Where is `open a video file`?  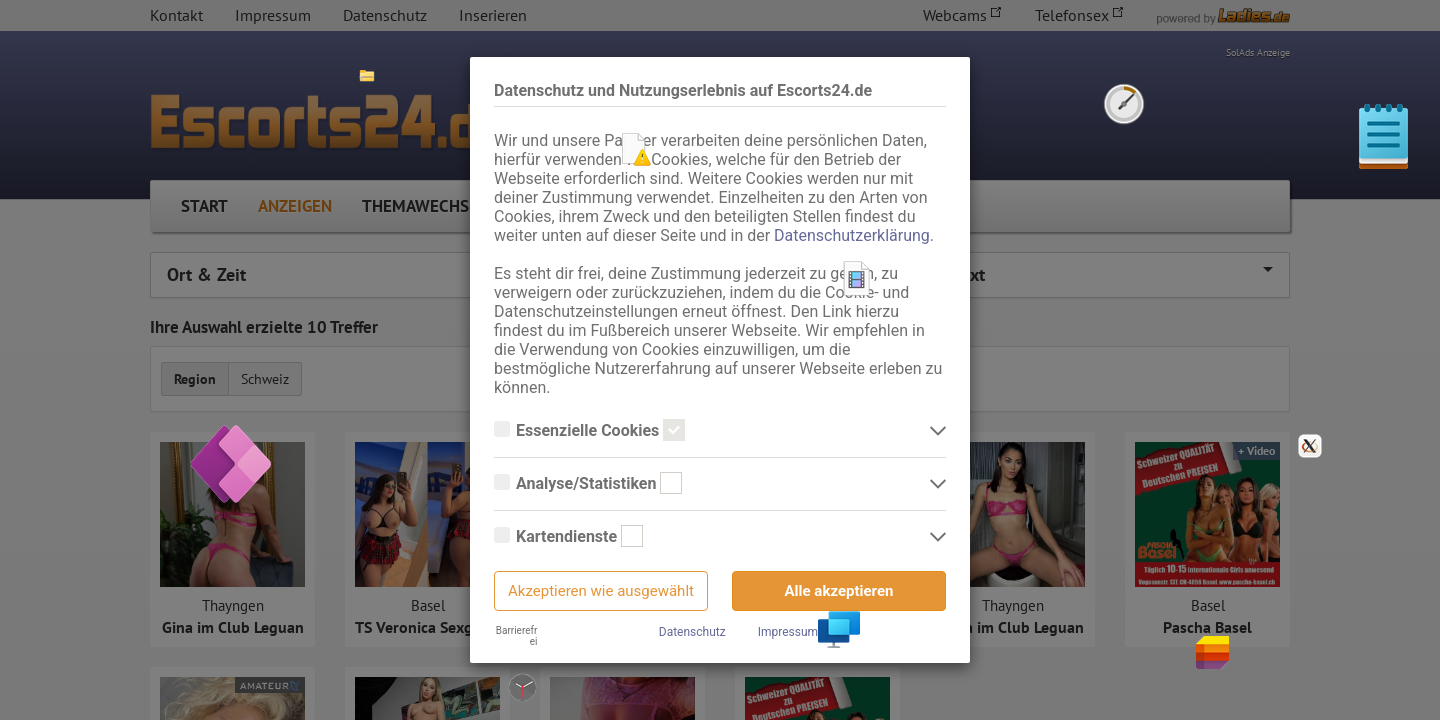 open a video file is located at coordinates (856, 278).